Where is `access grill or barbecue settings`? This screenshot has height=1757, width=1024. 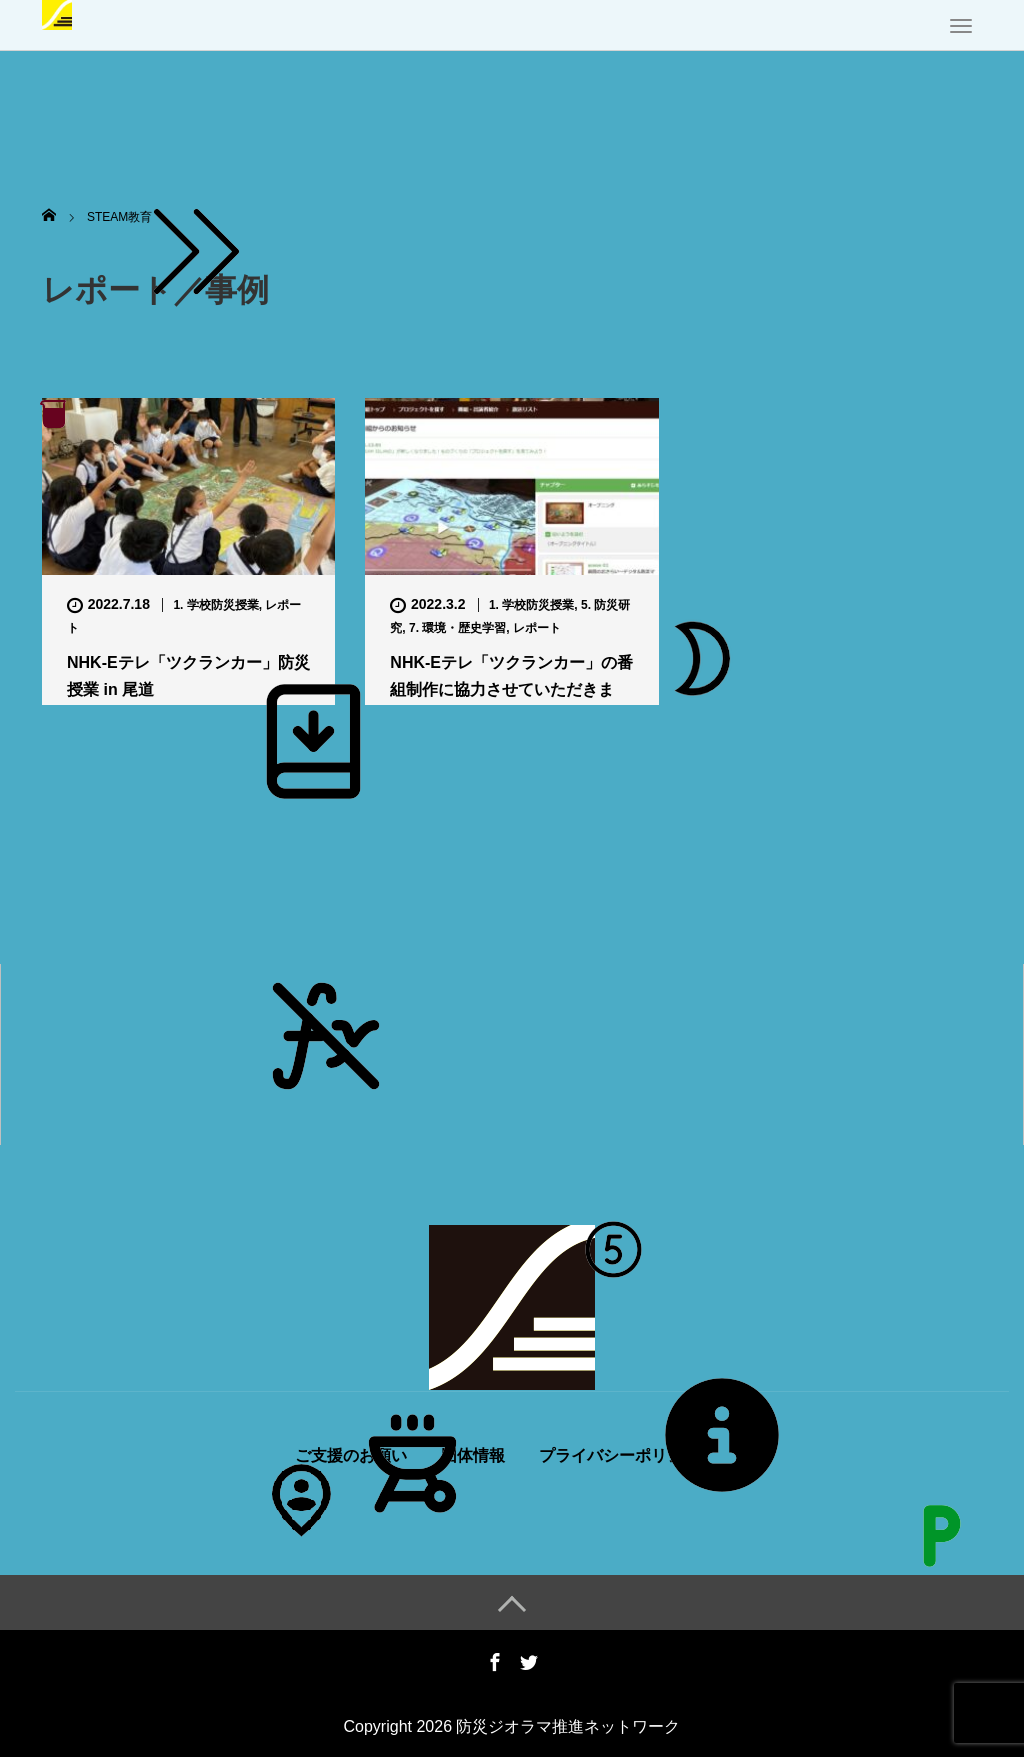
access grill or barbecue settings is located at coordinates (412, 1463).